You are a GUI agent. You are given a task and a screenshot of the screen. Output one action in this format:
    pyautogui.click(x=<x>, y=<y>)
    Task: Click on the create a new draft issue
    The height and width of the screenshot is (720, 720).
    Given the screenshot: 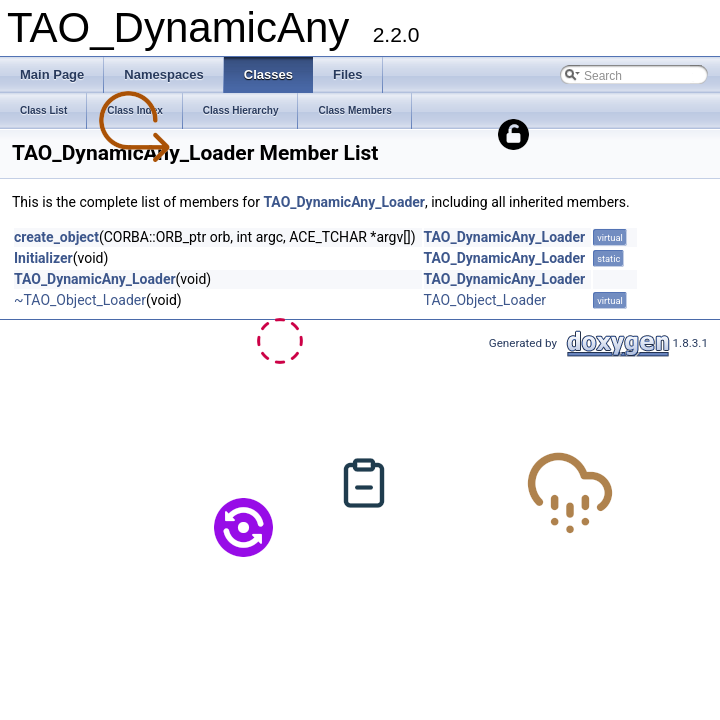 What is the action you would take?
    pyautogui.click(x=280, y=341)
    